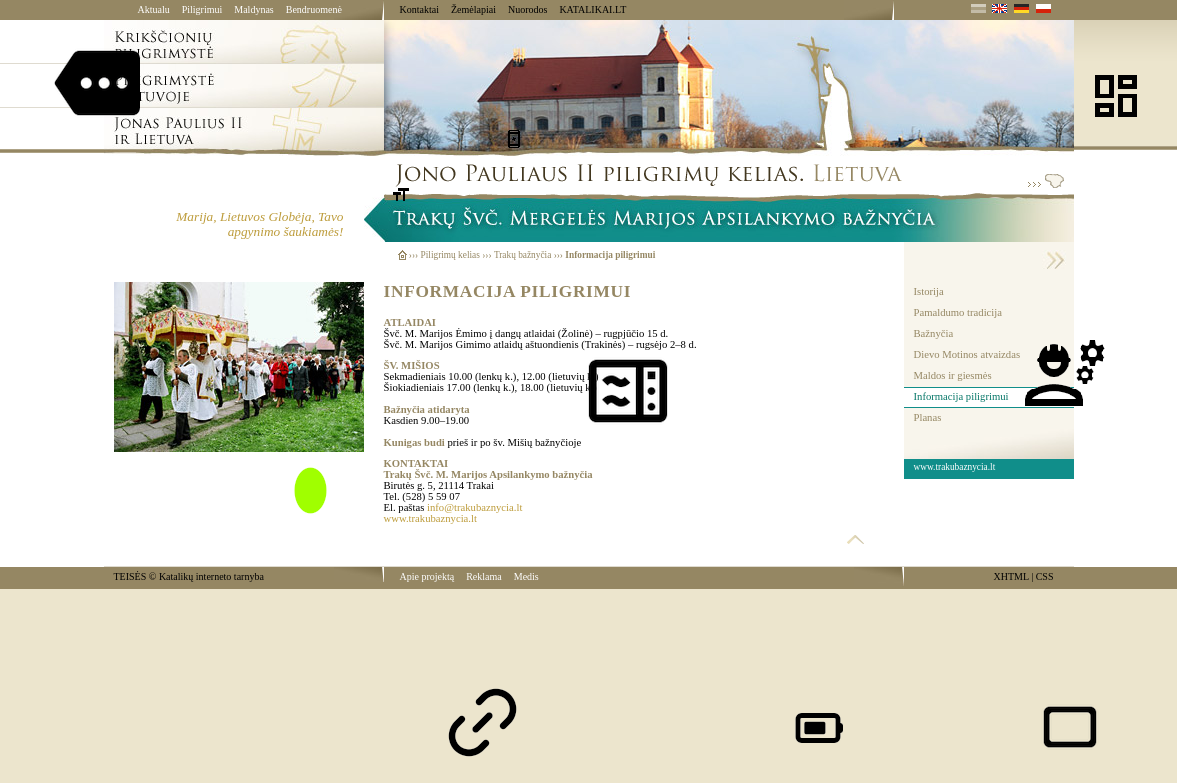  Describe the element at coordinates (514, 139) in the screenshot. I see `find nearby electric vehicle charging stations` at that location.